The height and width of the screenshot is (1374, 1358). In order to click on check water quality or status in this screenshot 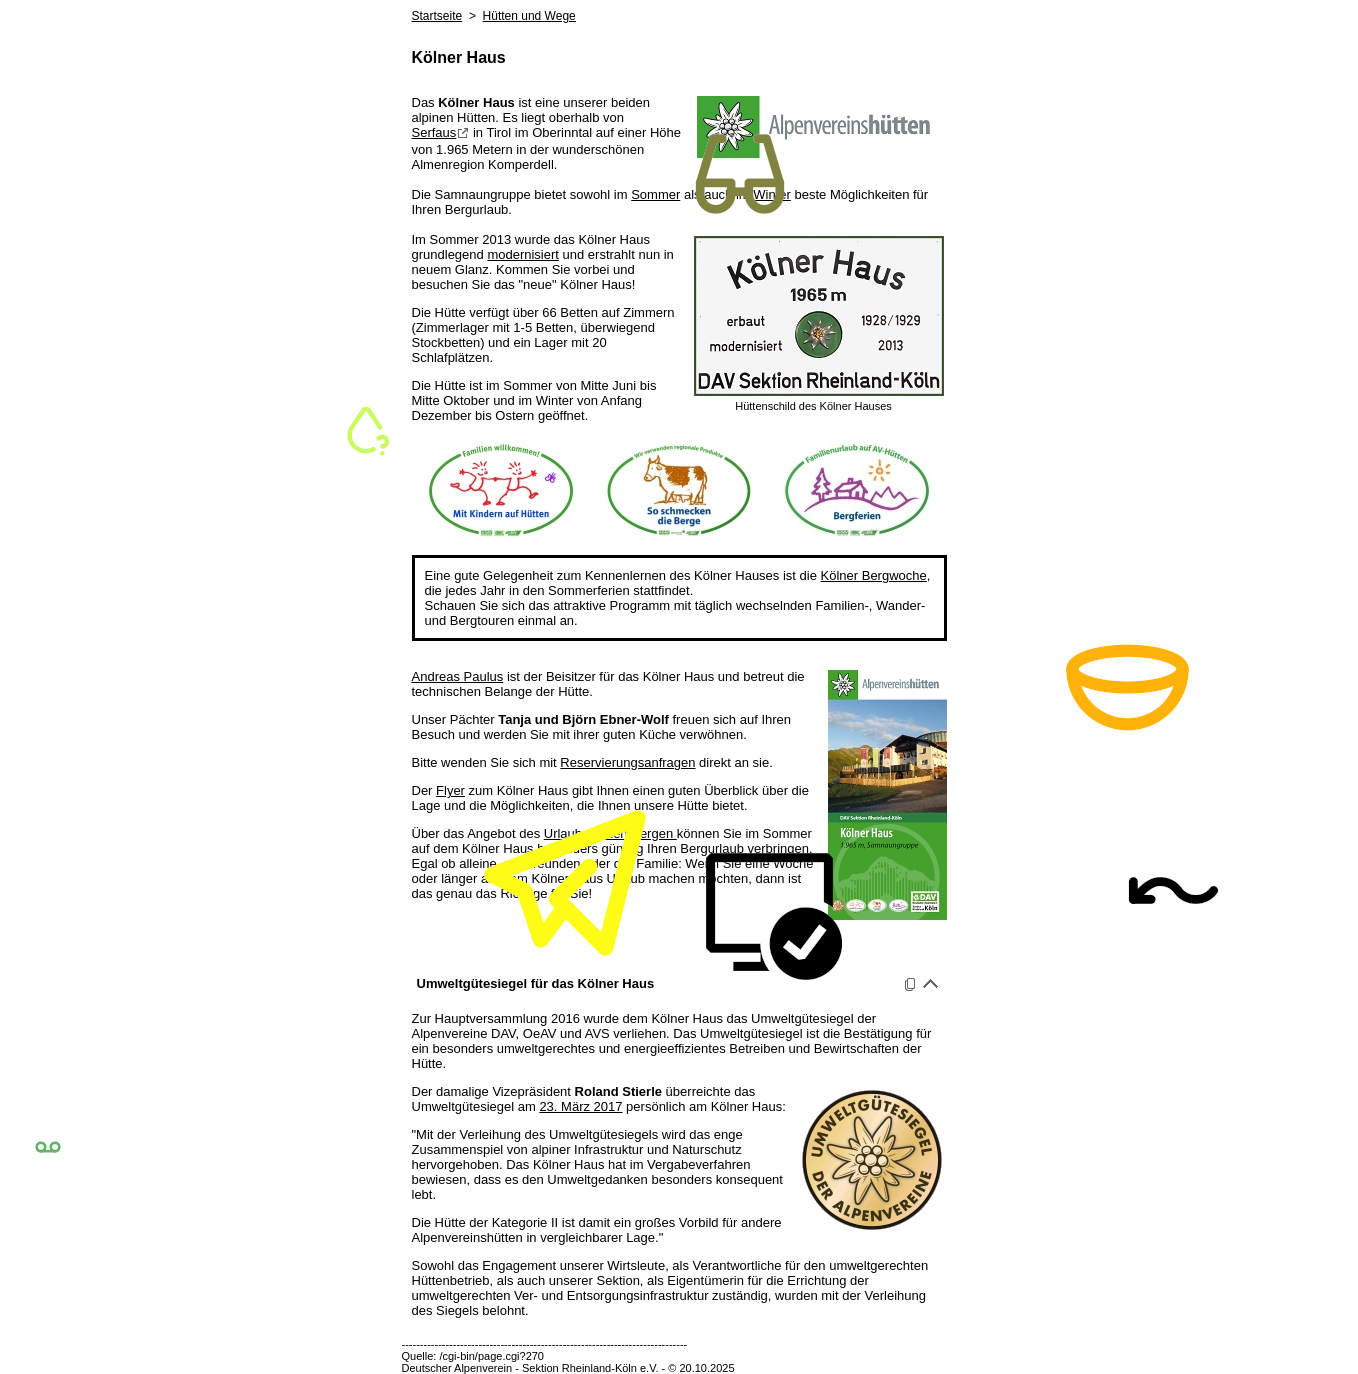, I will do `click(366, 430)`.